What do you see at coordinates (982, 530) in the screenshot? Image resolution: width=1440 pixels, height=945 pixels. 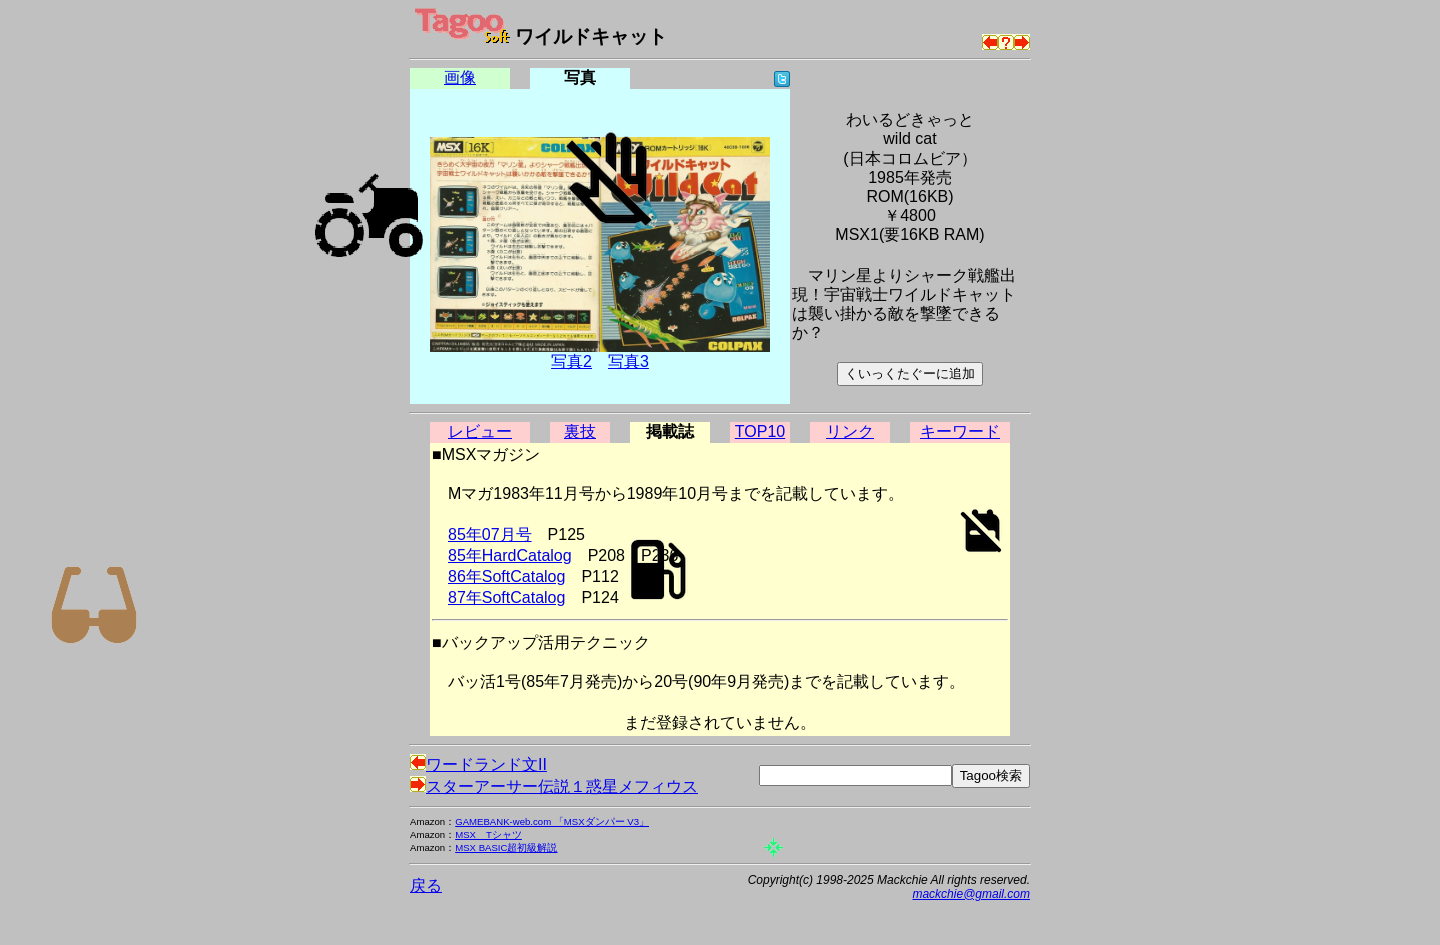 I see `no backpacks allowed` at bounding box center [982, 530].